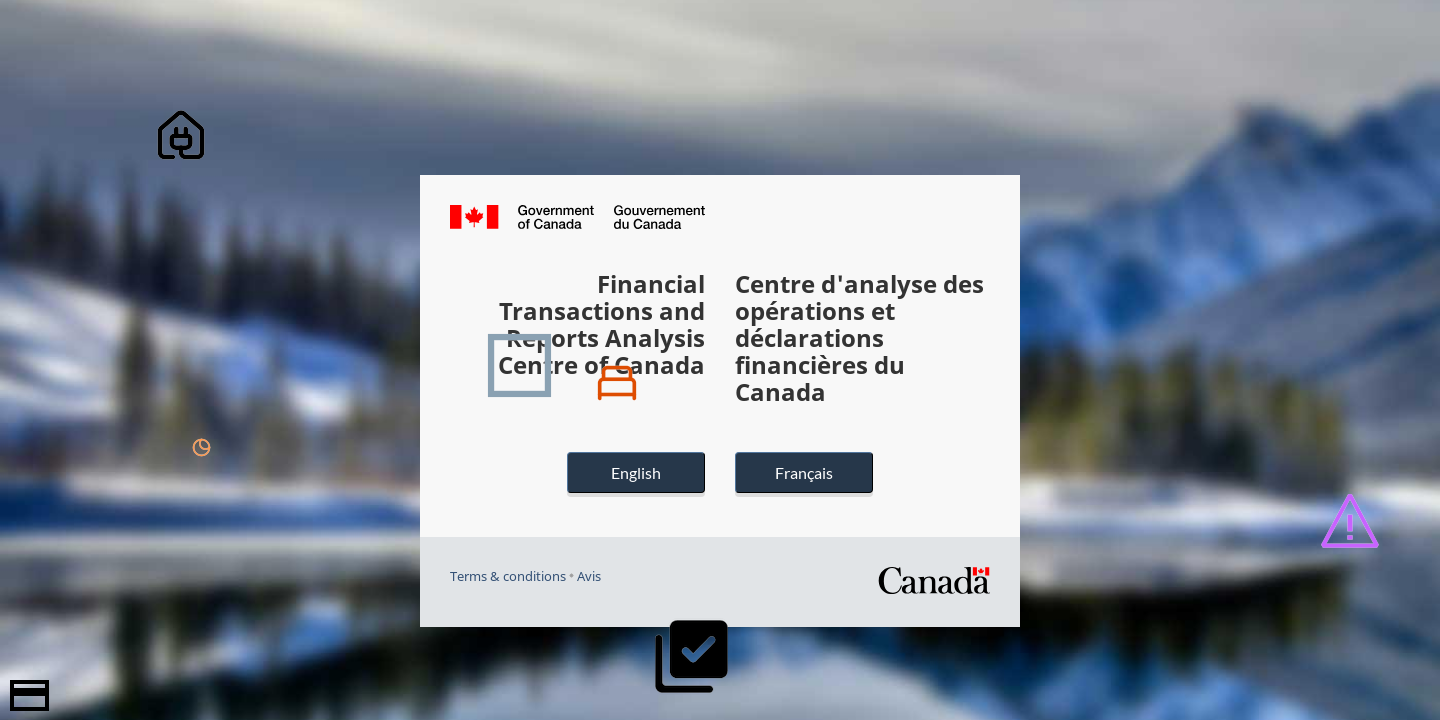  Describe the element at coordinates (617, 383) in the screenshot. I see `select single bed accommodation` at that location.